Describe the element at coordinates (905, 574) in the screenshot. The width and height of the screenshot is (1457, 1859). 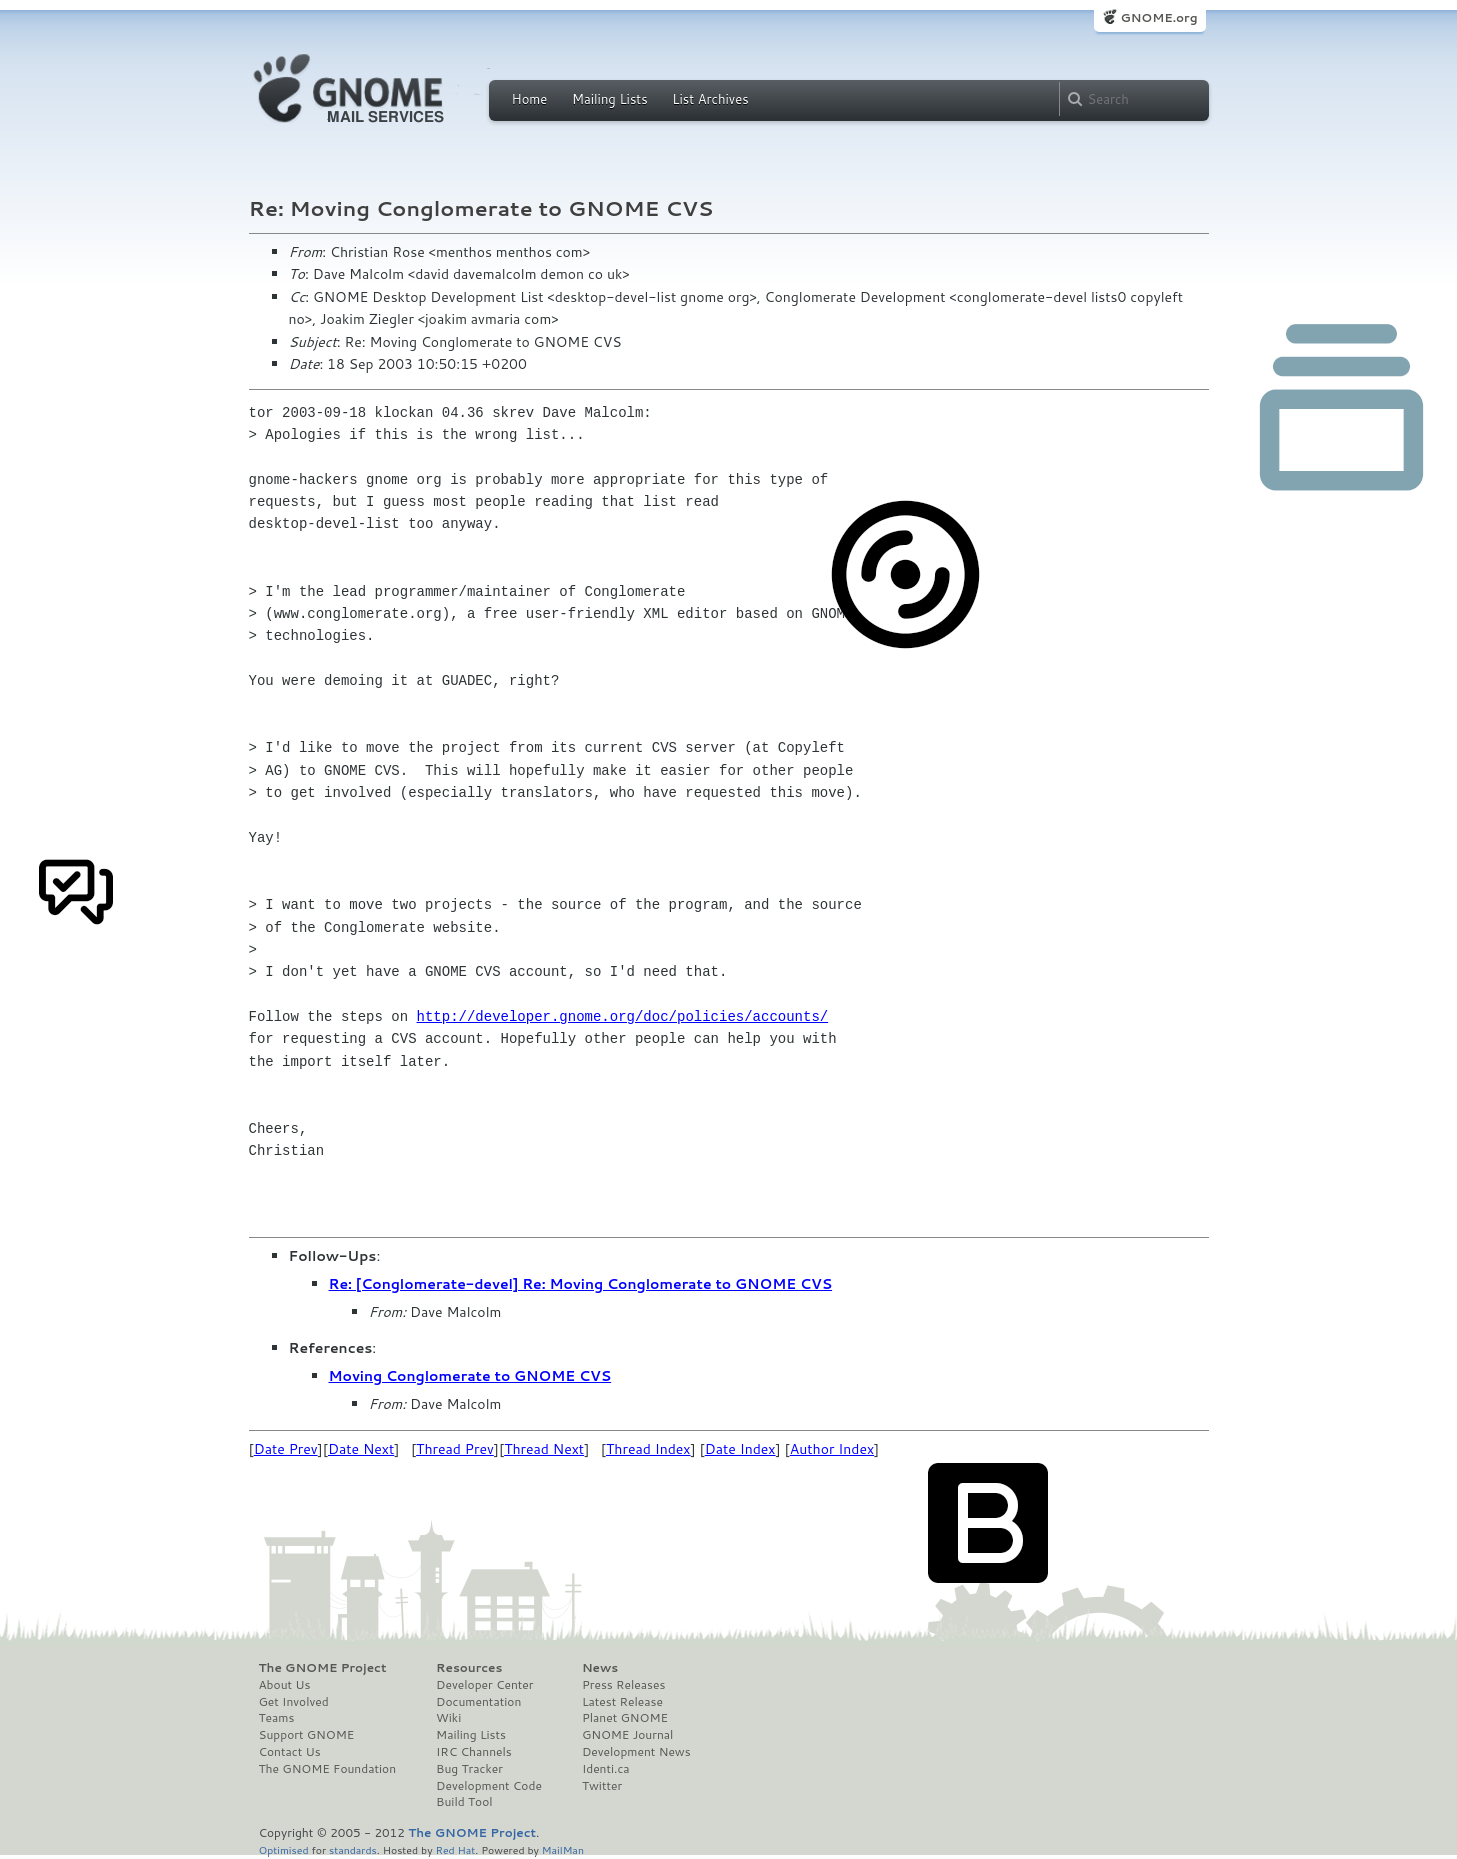
I see `play or access music library` at that location.